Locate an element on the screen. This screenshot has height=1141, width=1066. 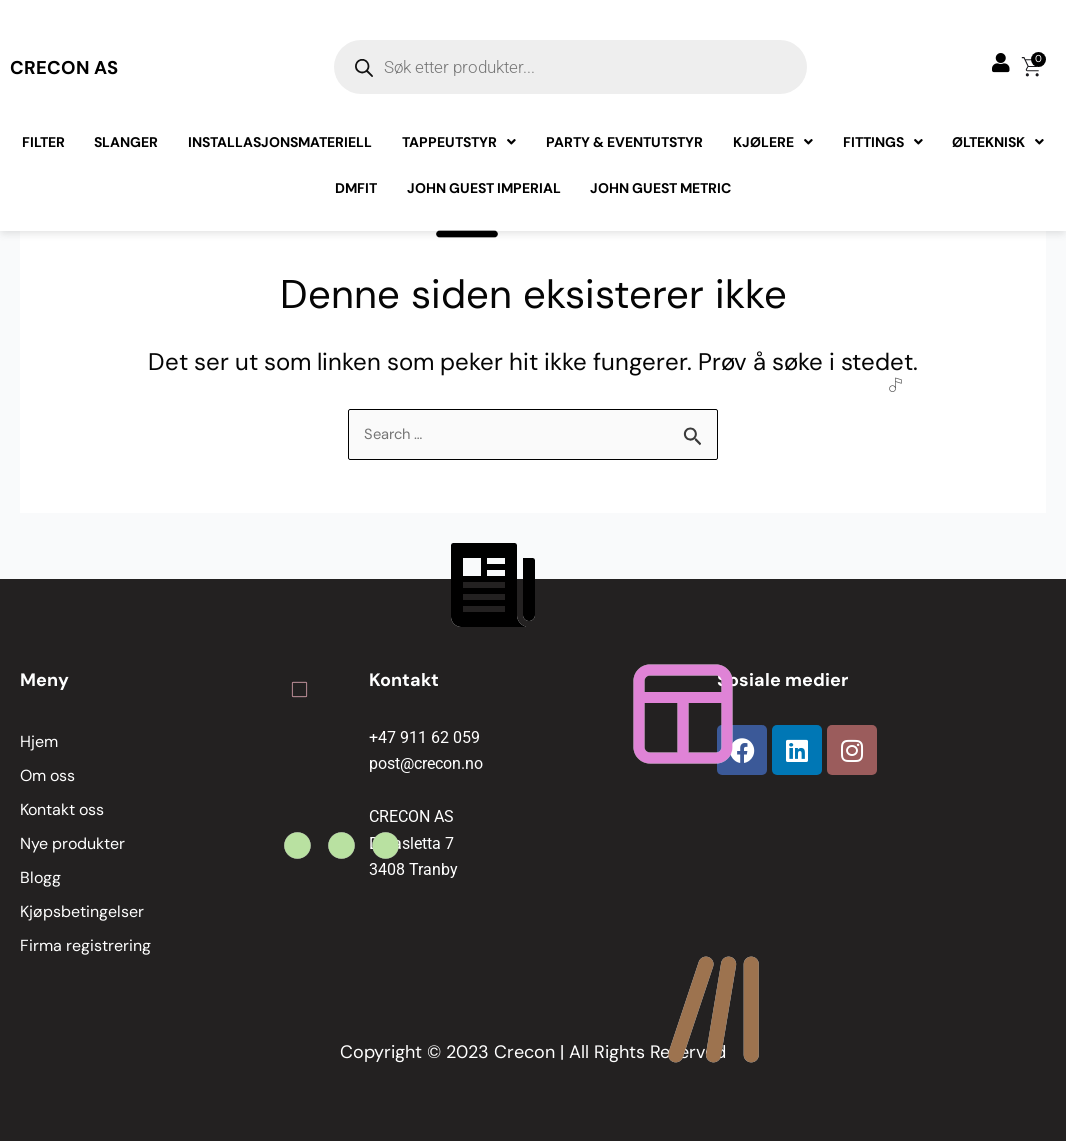
stop media playback is located at coordinates (299, 689).